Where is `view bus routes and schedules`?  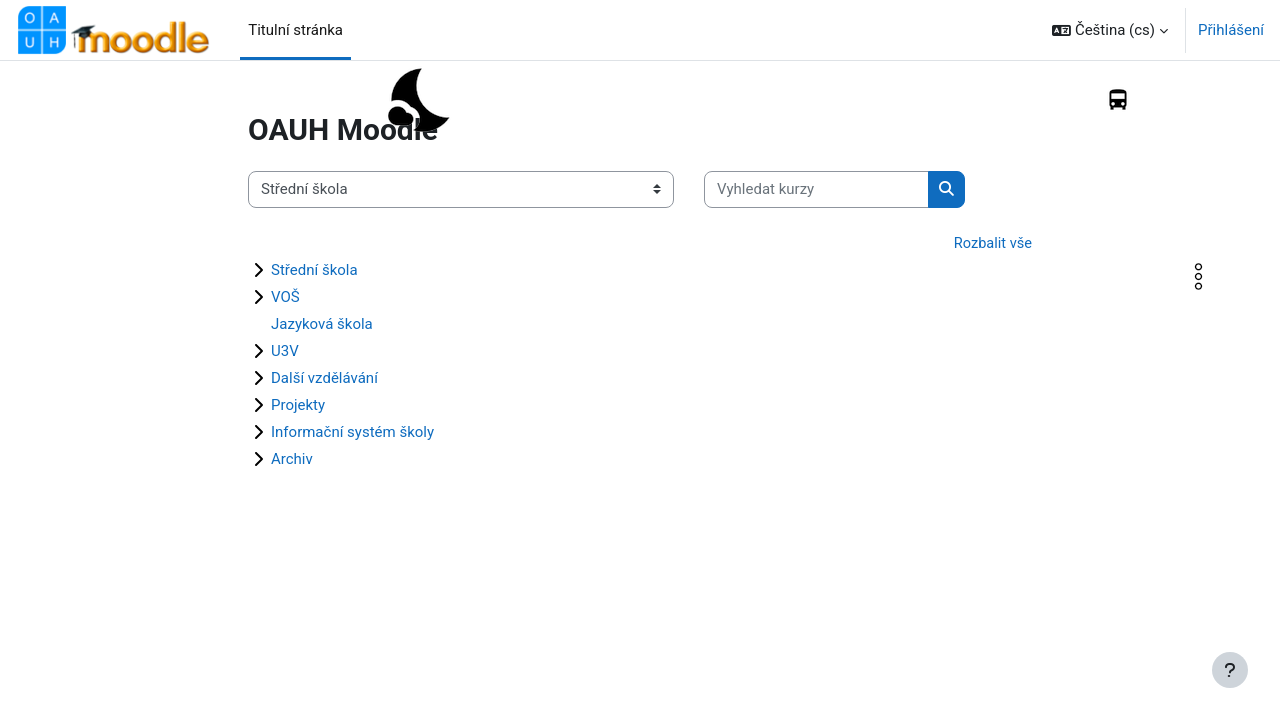 view bus routes and schedules is located at coordinates (1118, 100).